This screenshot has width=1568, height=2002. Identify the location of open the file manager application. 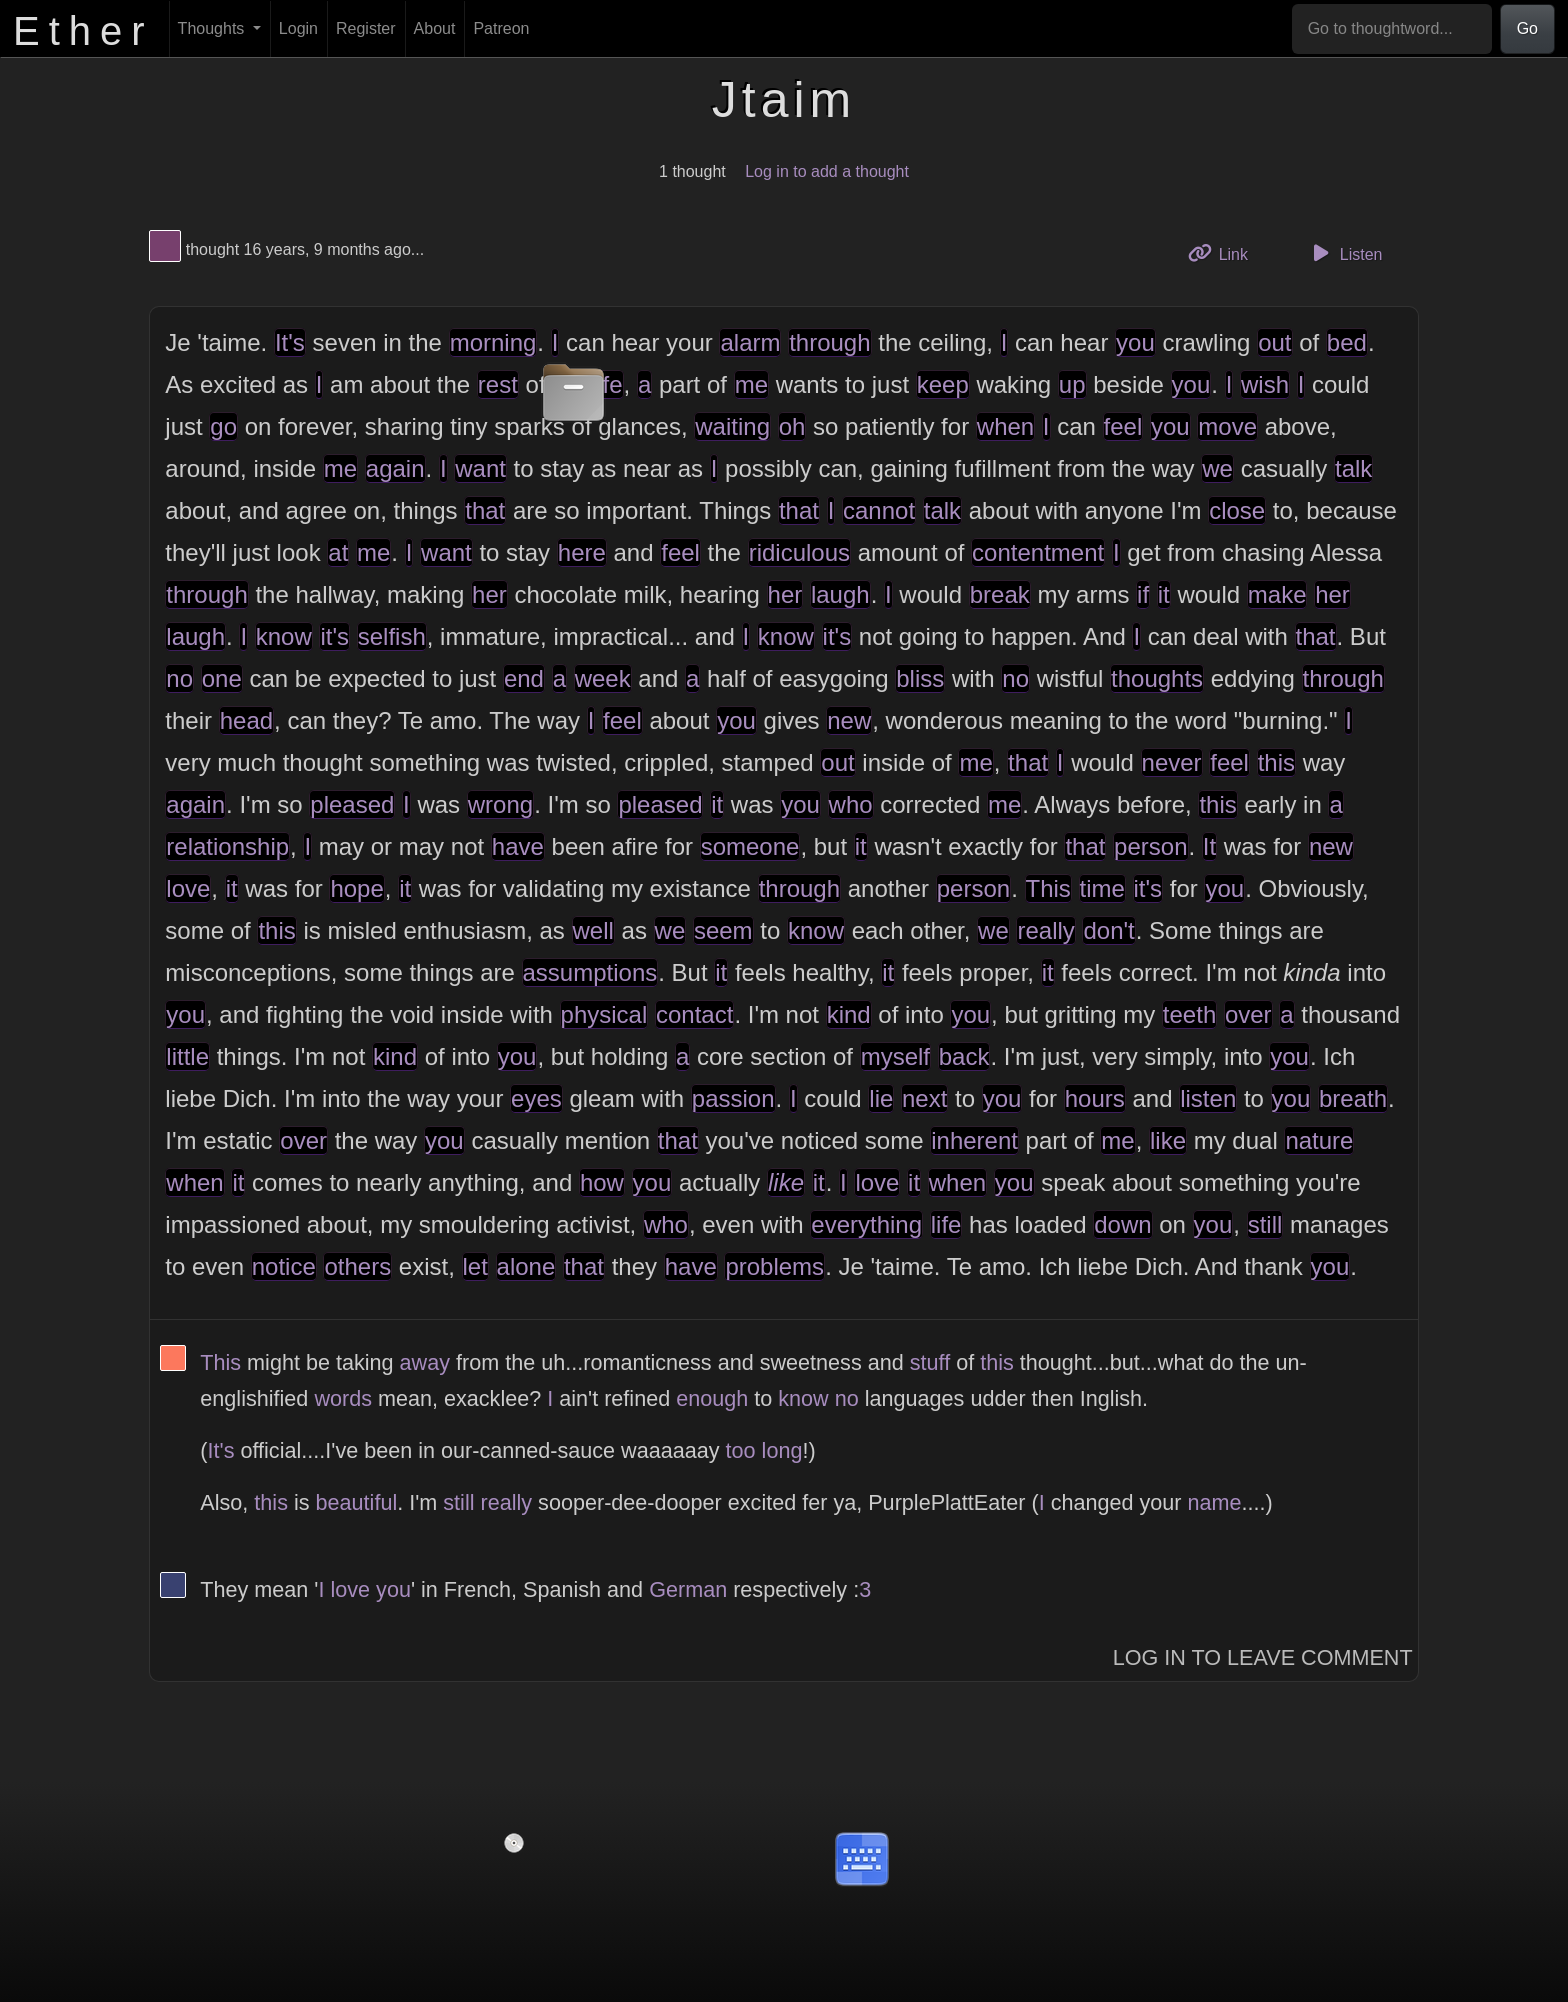
(573, 392).